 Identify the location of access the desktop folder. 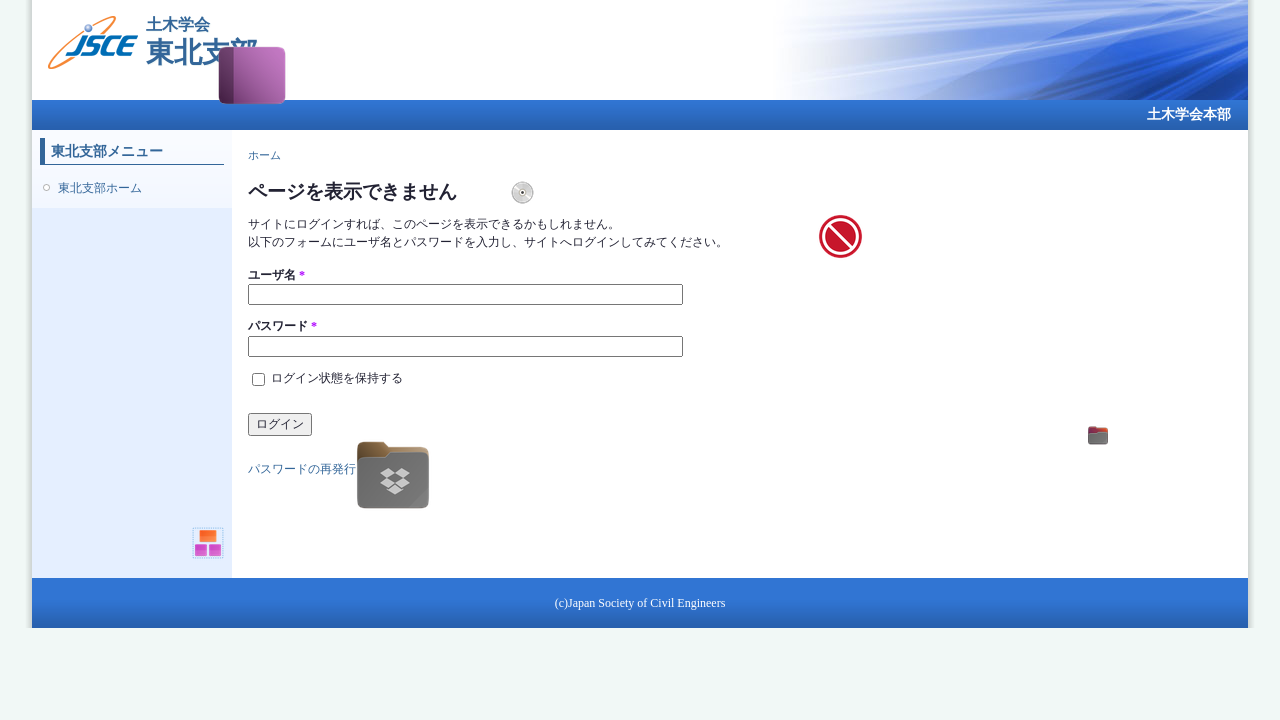
(252, 73).